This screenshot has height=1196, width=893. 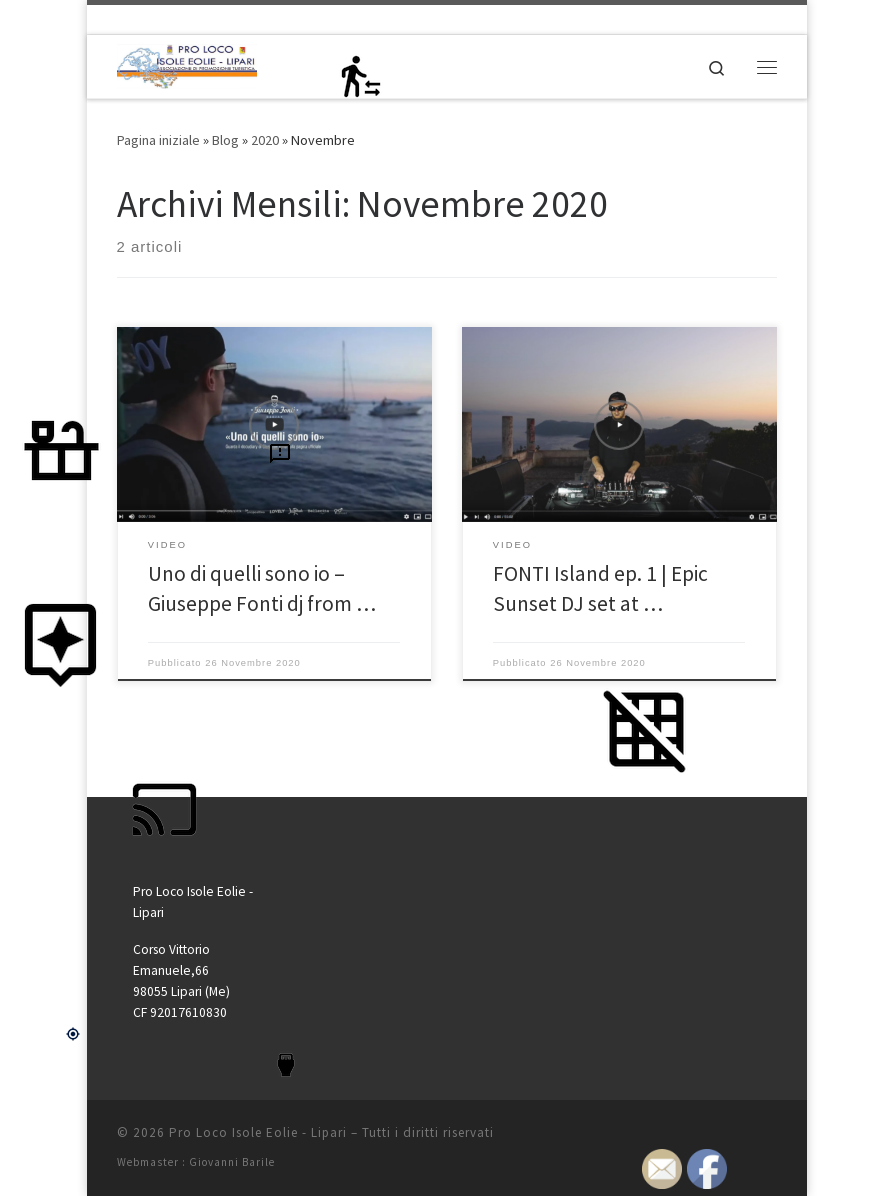 What do you see at coordinates (646, 729) in the screenshot?
I see `disable grid view` at bounding box center [646, 729].